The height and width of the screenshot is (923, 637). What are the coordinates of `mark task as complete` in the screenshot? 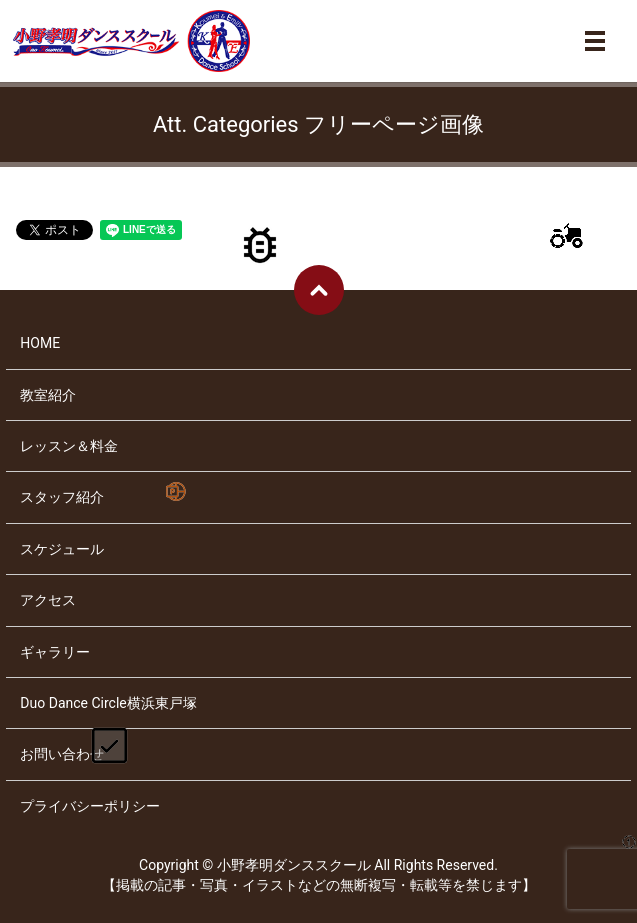 It's located at (109, 745).